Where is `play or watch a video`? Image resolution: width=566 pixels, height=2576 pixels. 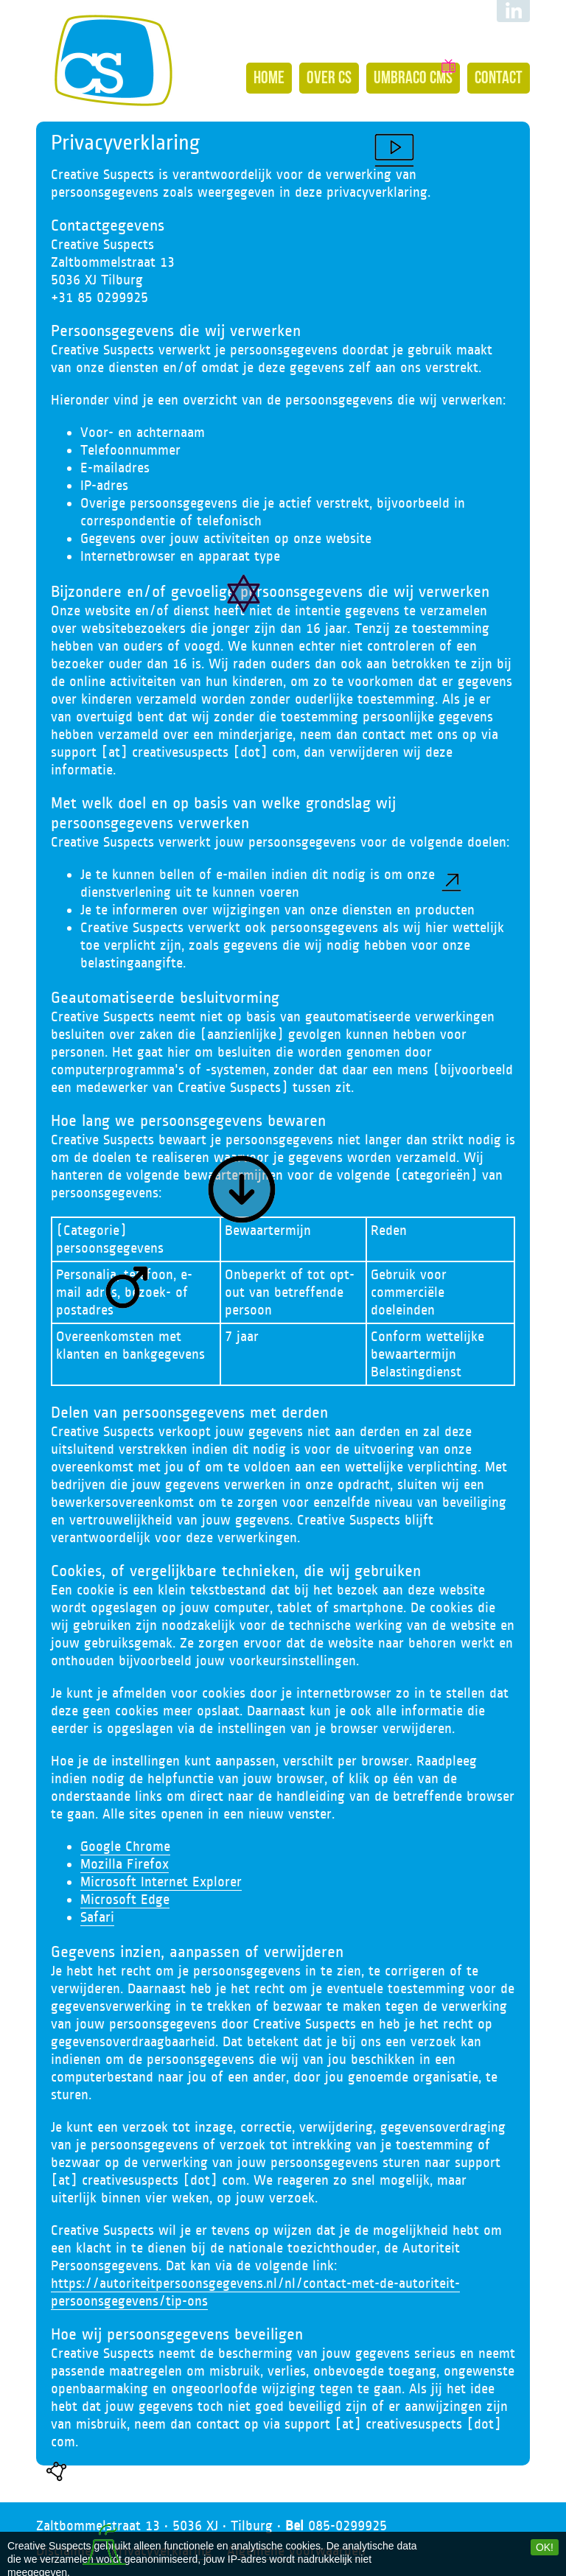
play or watch a video is located at coordinates (394, 150).